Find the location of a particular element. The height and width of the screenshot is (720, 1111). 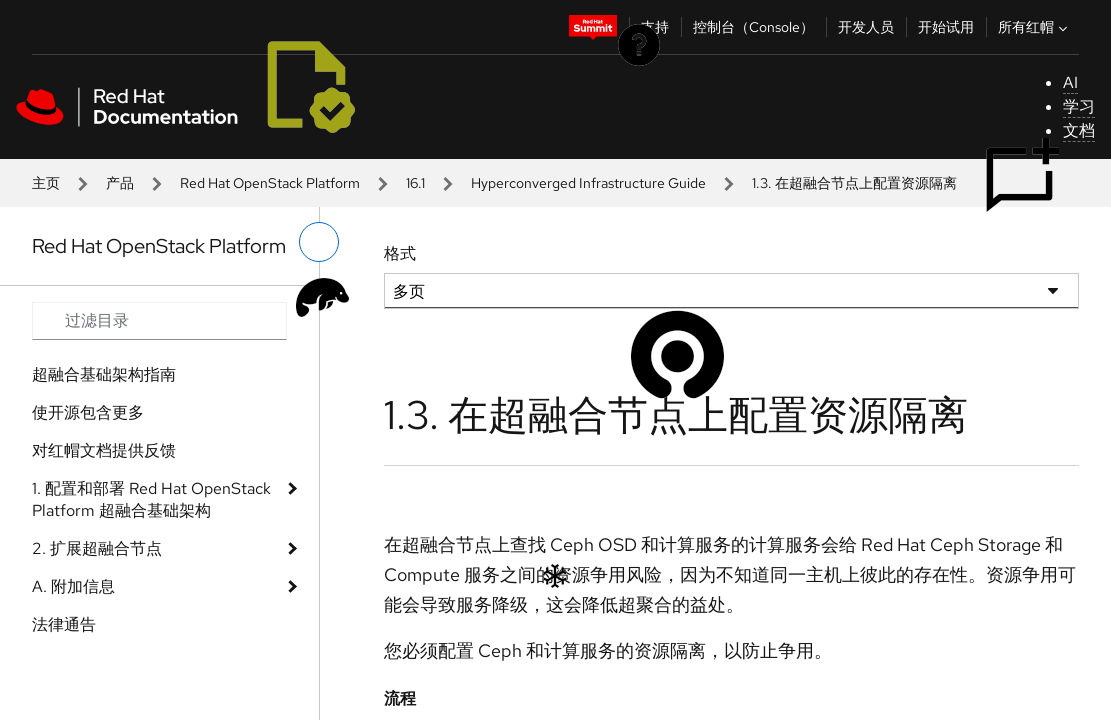

access help or support is located at coordinates (639, 45).